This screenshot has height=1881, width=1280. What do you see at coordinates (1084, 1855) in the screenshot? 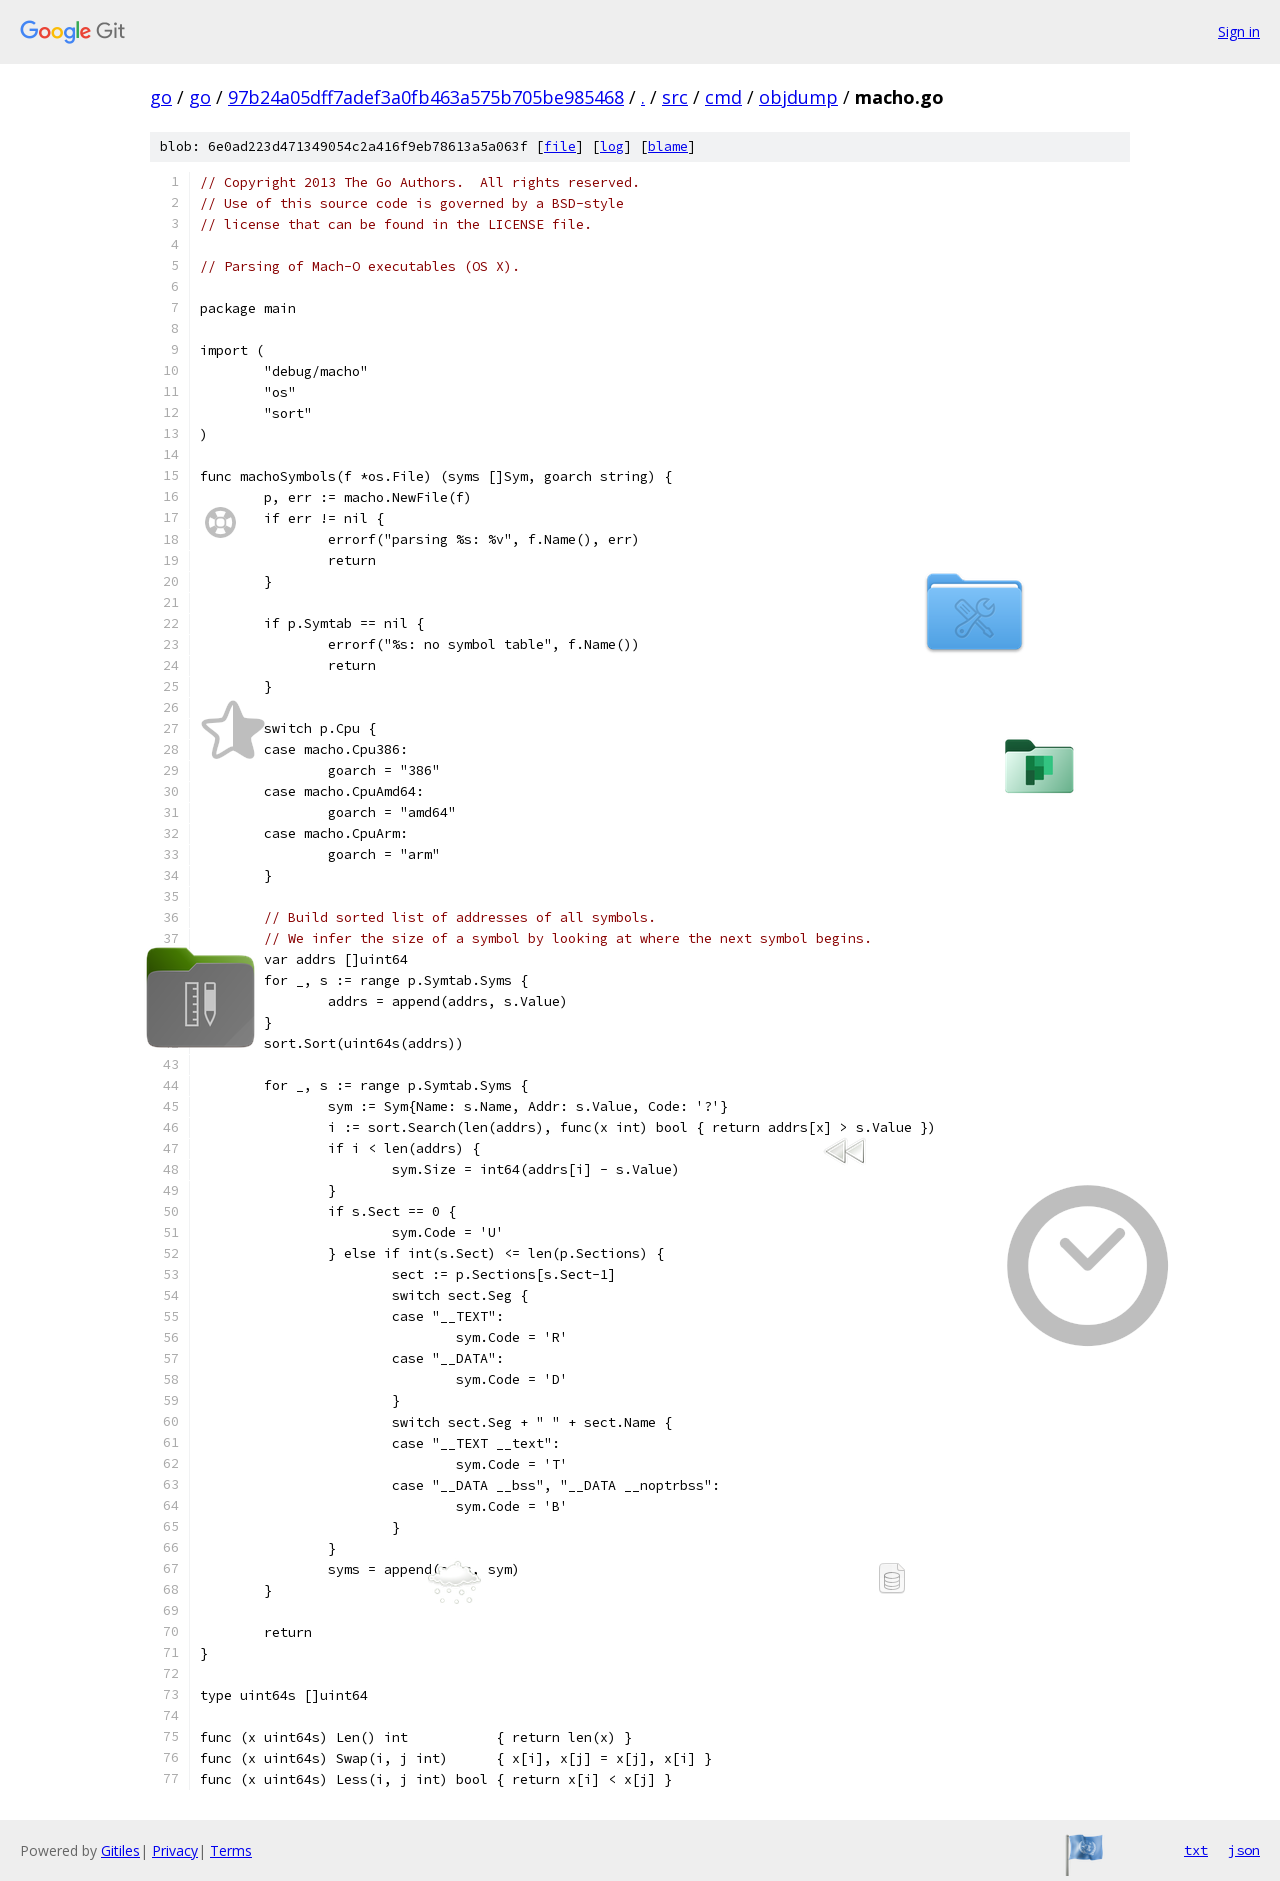
I see `access language and region settings` at bounding box center [1084, 1855].